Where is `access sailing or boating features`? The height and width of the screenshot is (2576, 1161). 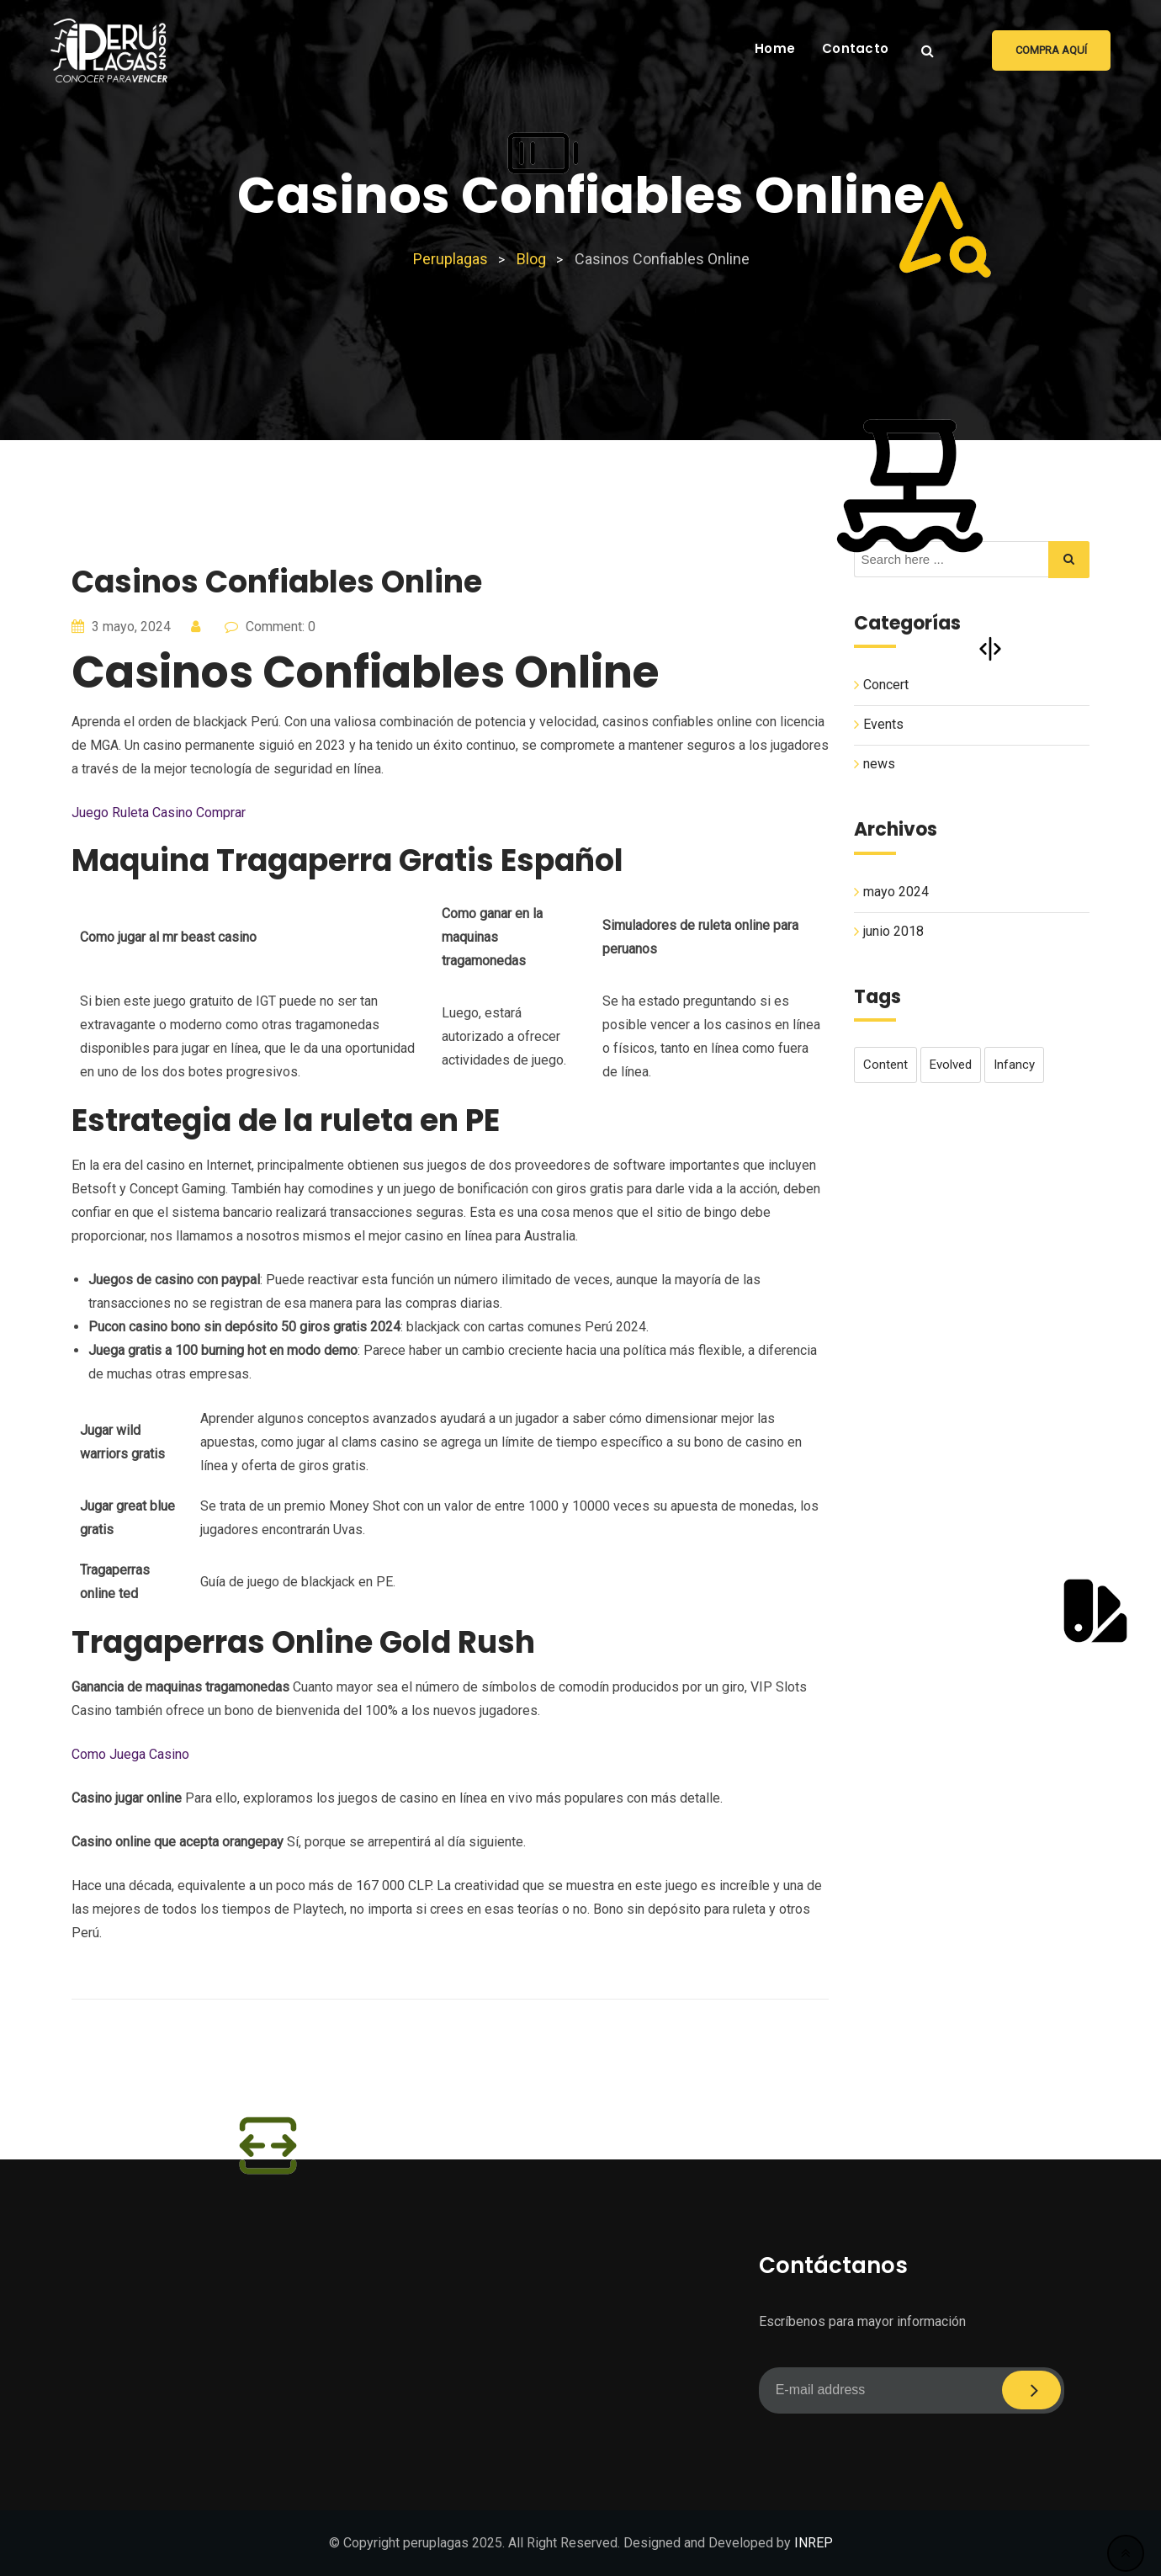
access sailing or boating features is located at coordinates (909, 486).